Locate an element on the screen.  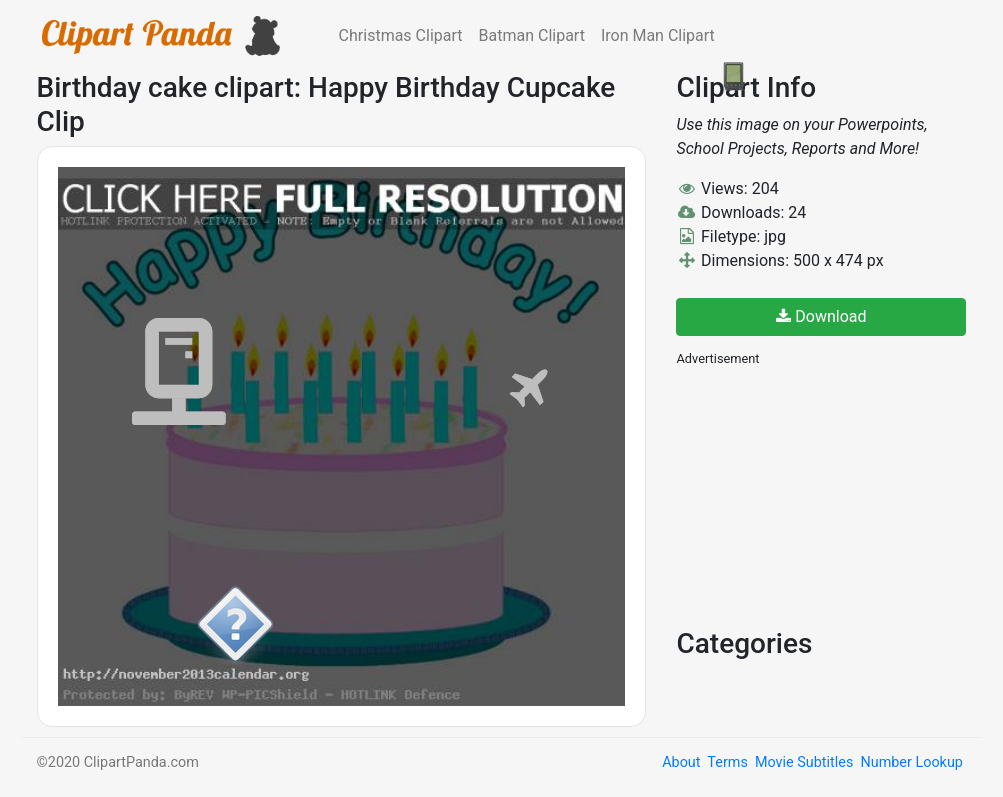
access network server settings is located at coordinates (185, 371).